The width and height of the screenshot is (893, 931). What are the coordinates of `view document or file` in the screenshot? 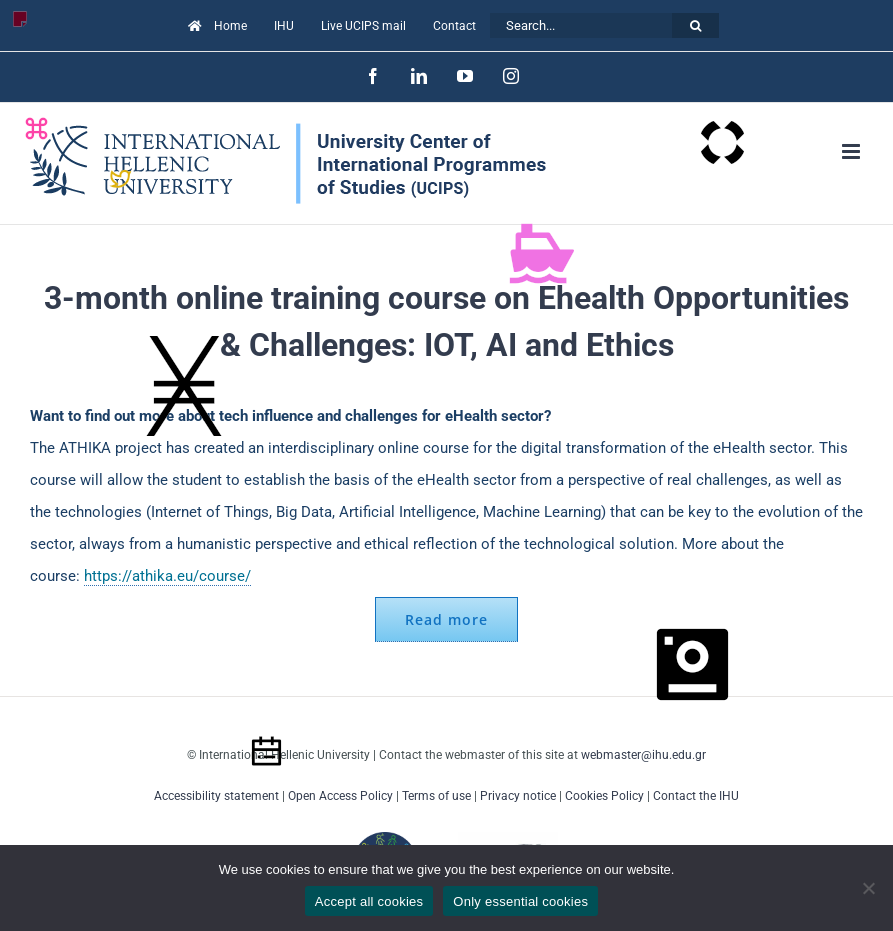 It's located at (20, 19).